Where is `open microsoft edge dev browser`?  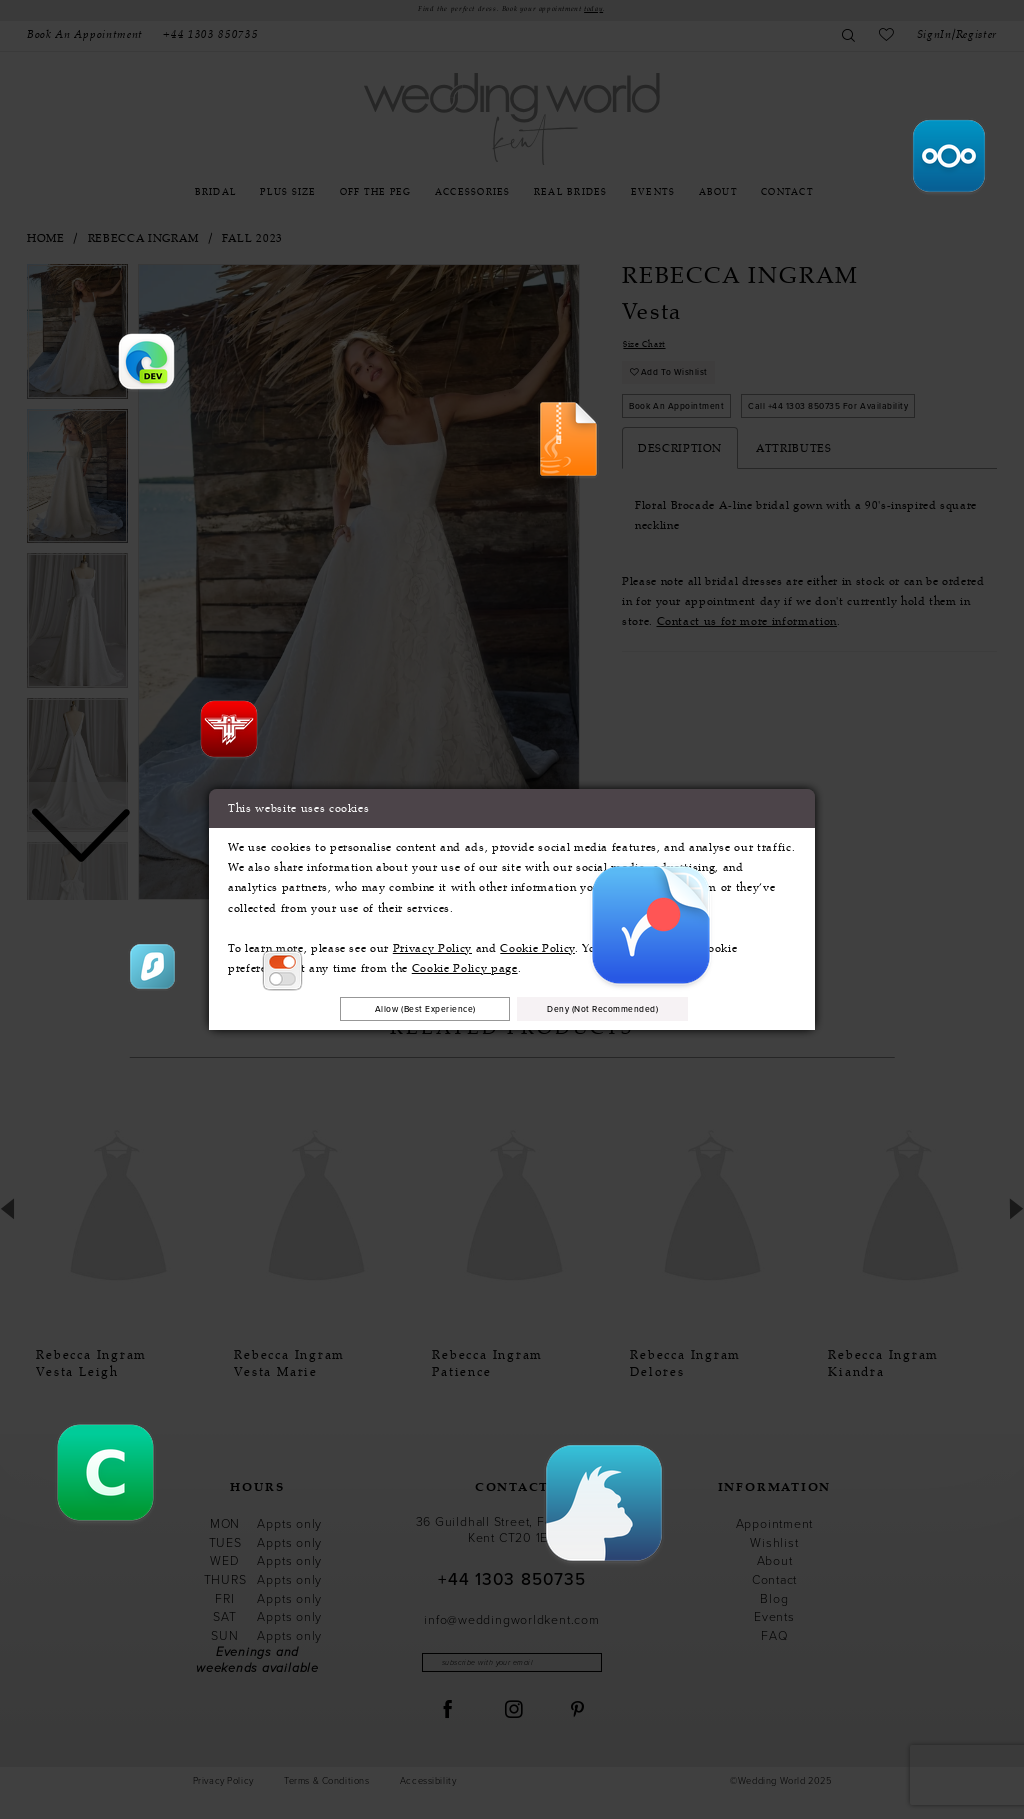
open microsoft edge dev browser is located at coordinates (146, 361).